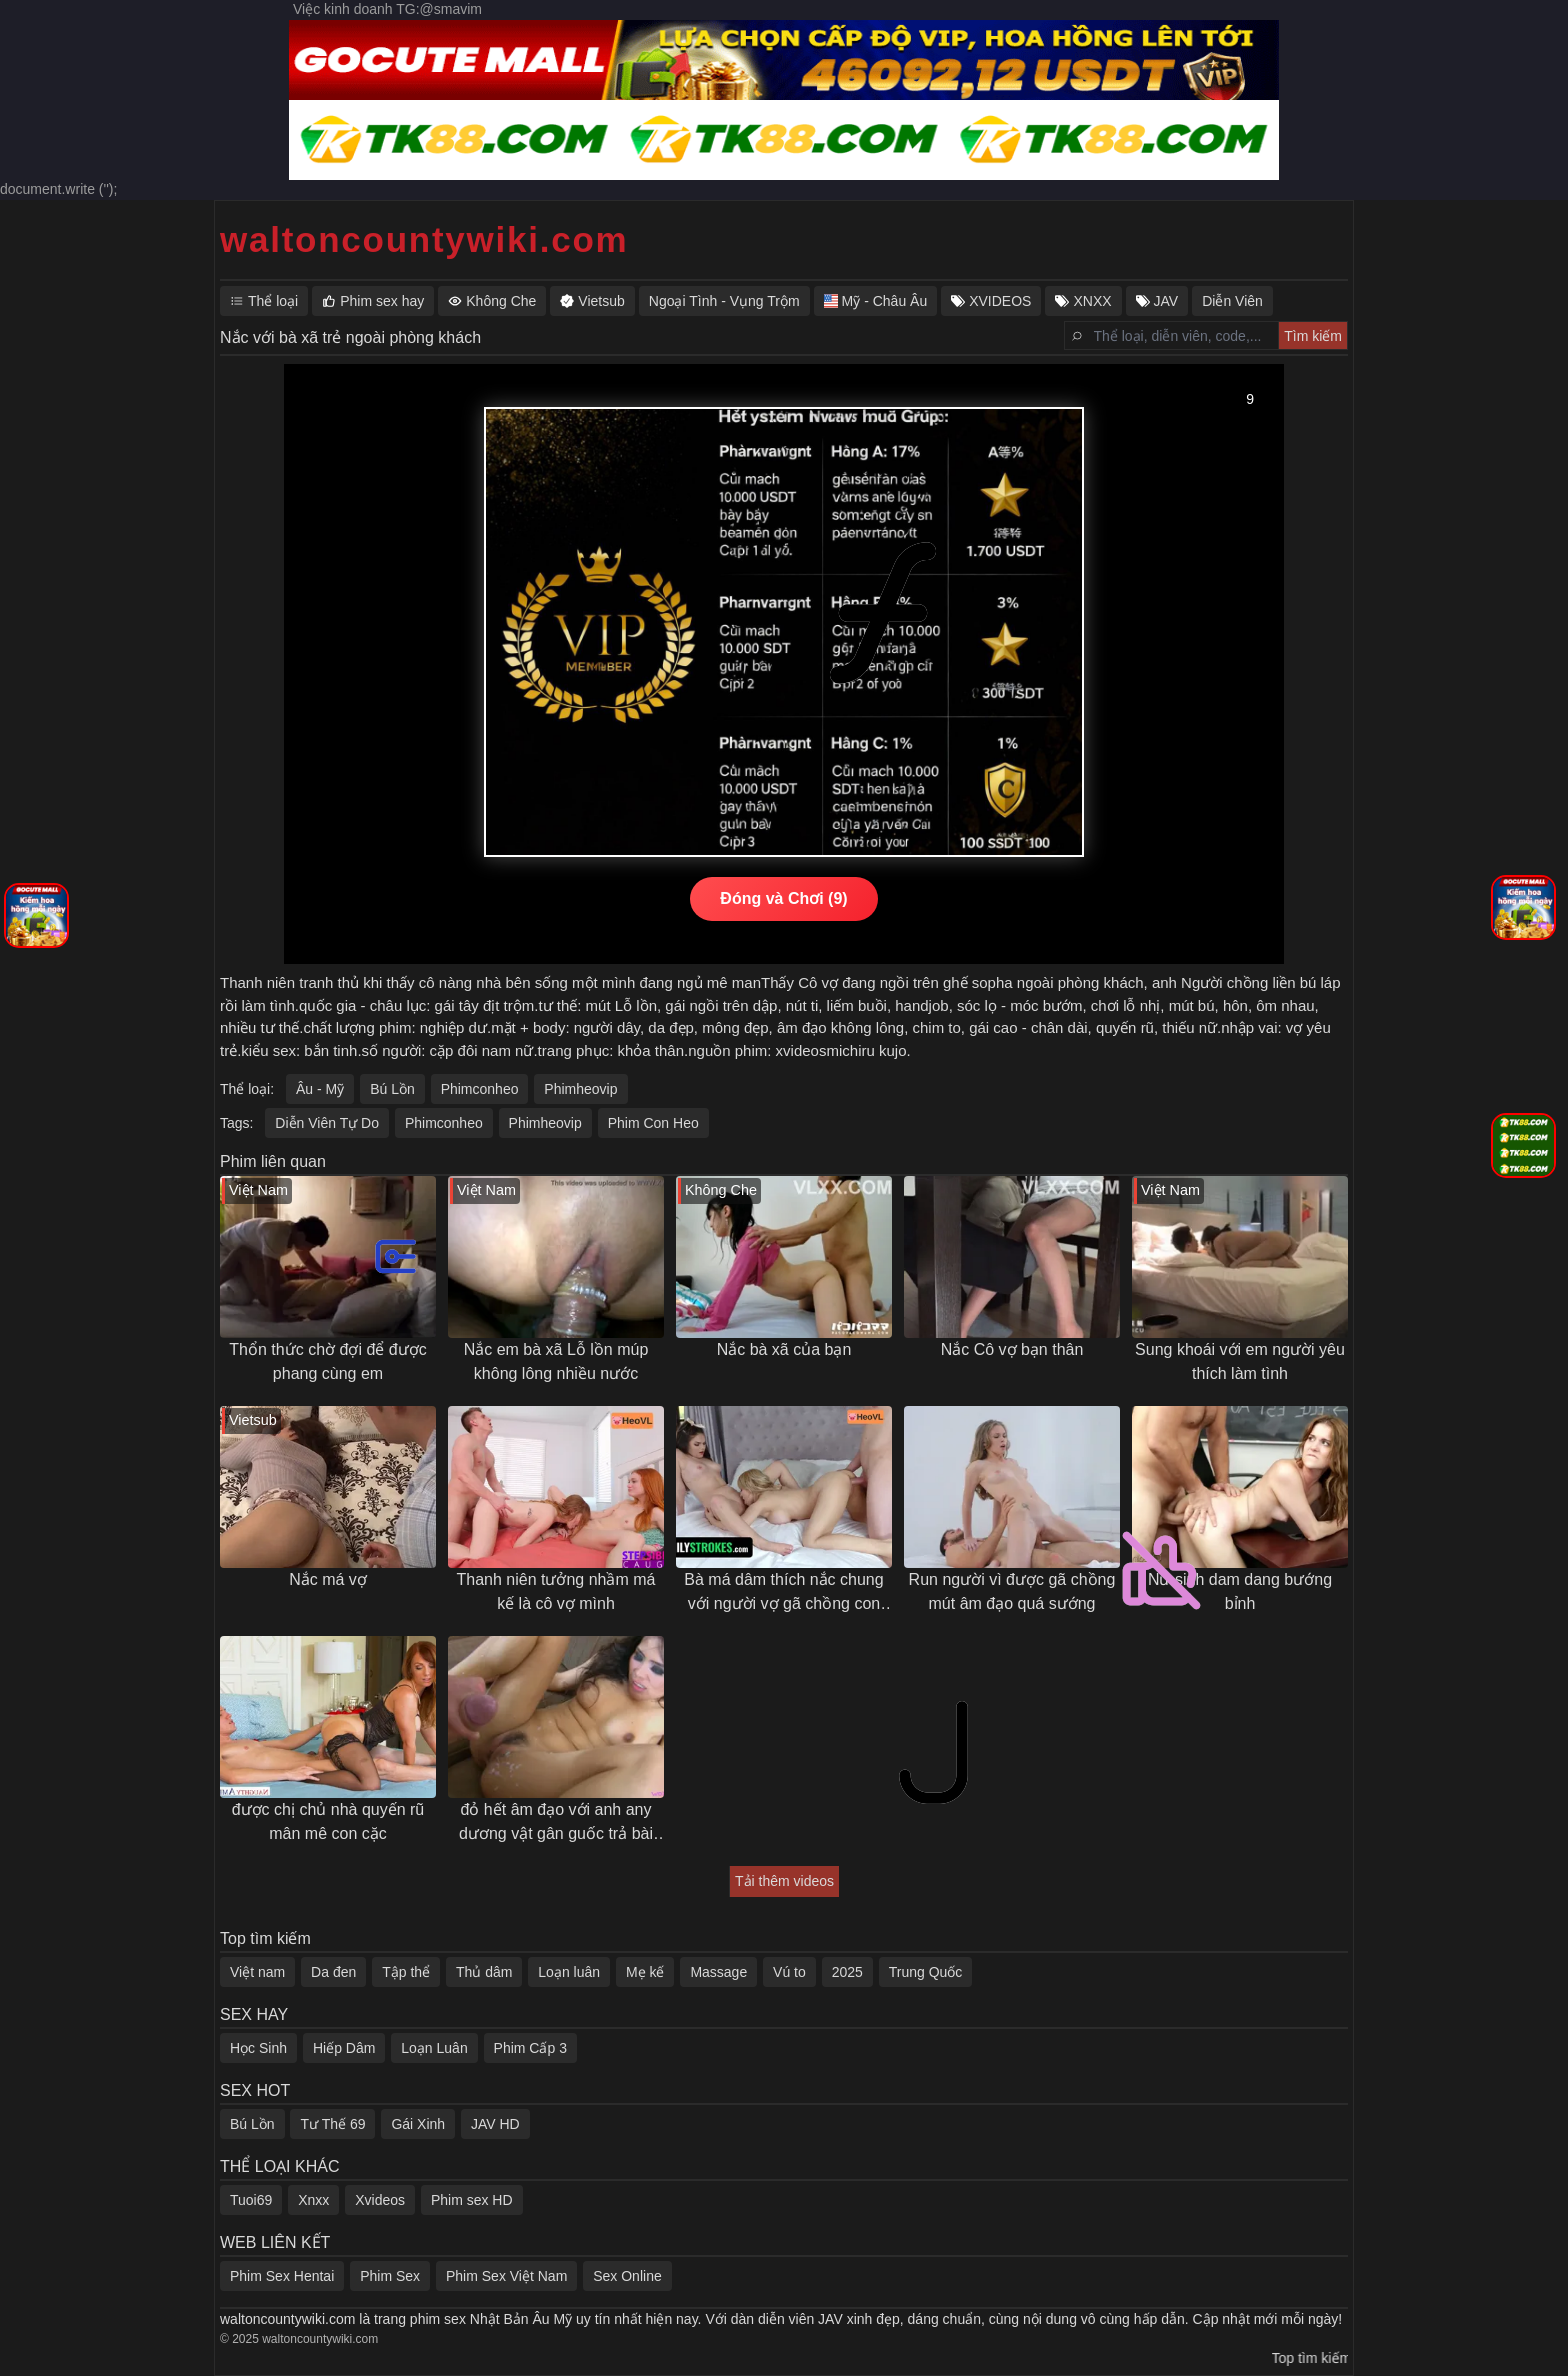  I want to click on indicates florin currency or Dutch guilder symbol, so click(883, 613).